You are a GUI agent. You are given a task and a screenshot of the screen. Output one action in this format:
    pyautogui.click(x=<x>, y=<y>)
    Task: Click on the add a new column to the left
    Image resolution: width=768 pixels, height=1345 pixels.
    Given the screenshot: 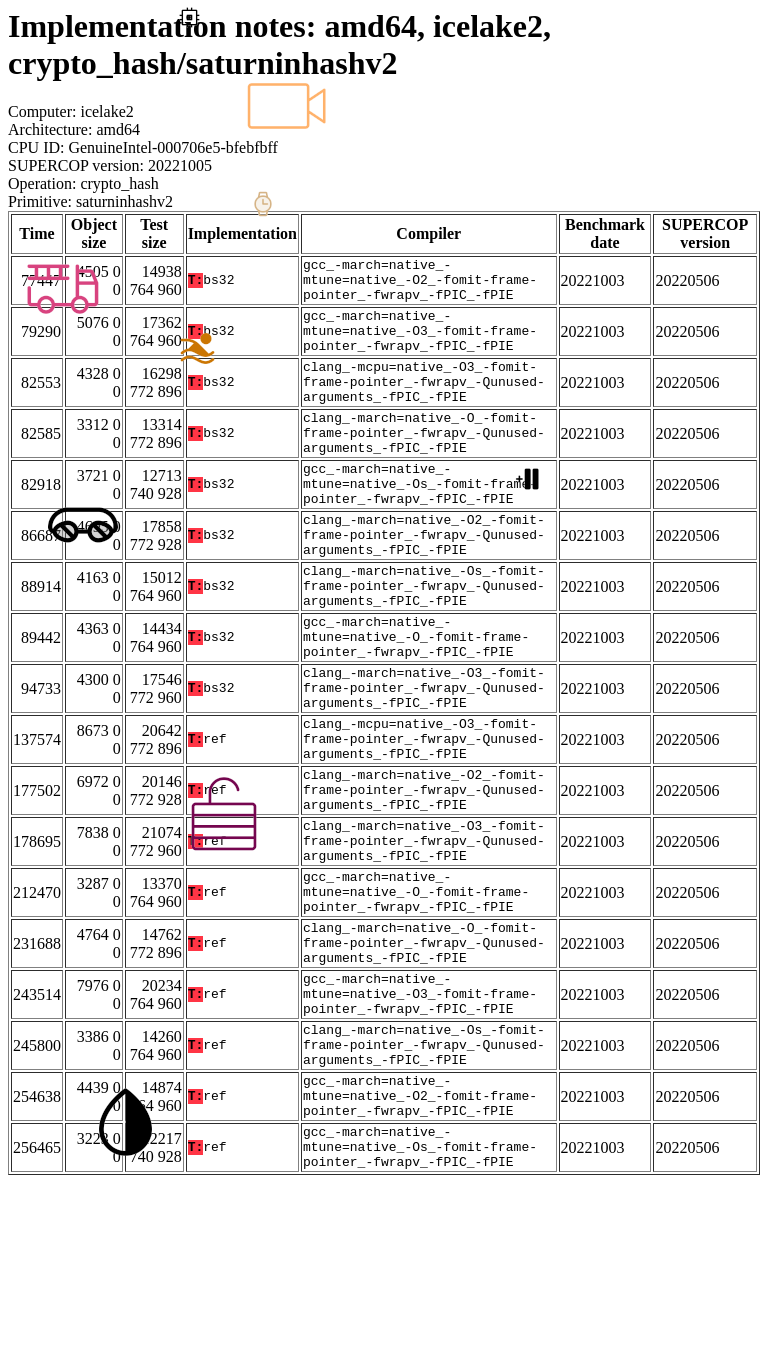 What is the action you would take?
    pyautogui.click(x=529, y=479)
    